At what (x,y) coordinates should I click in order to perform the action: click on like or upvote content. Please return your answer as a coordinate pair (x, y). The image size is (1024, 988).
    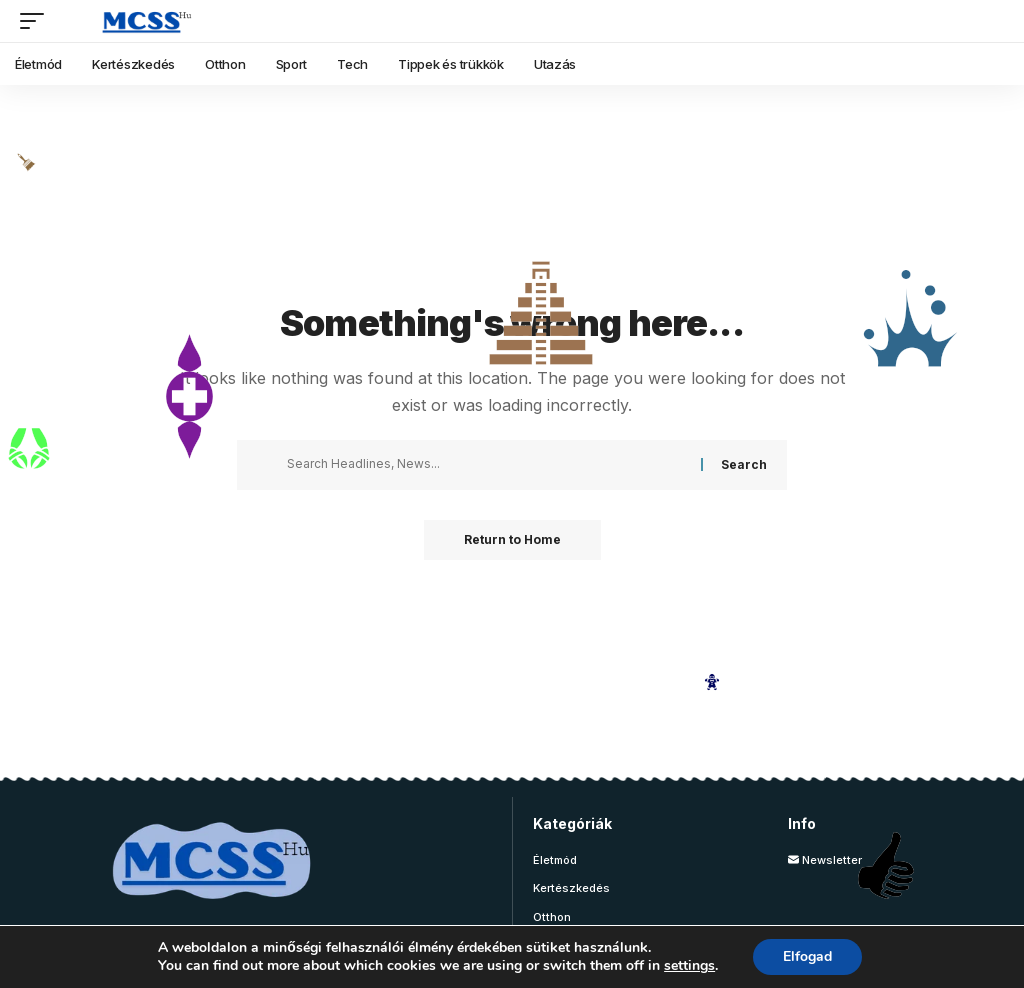
    Looking at the image, I should click on (887, 865).